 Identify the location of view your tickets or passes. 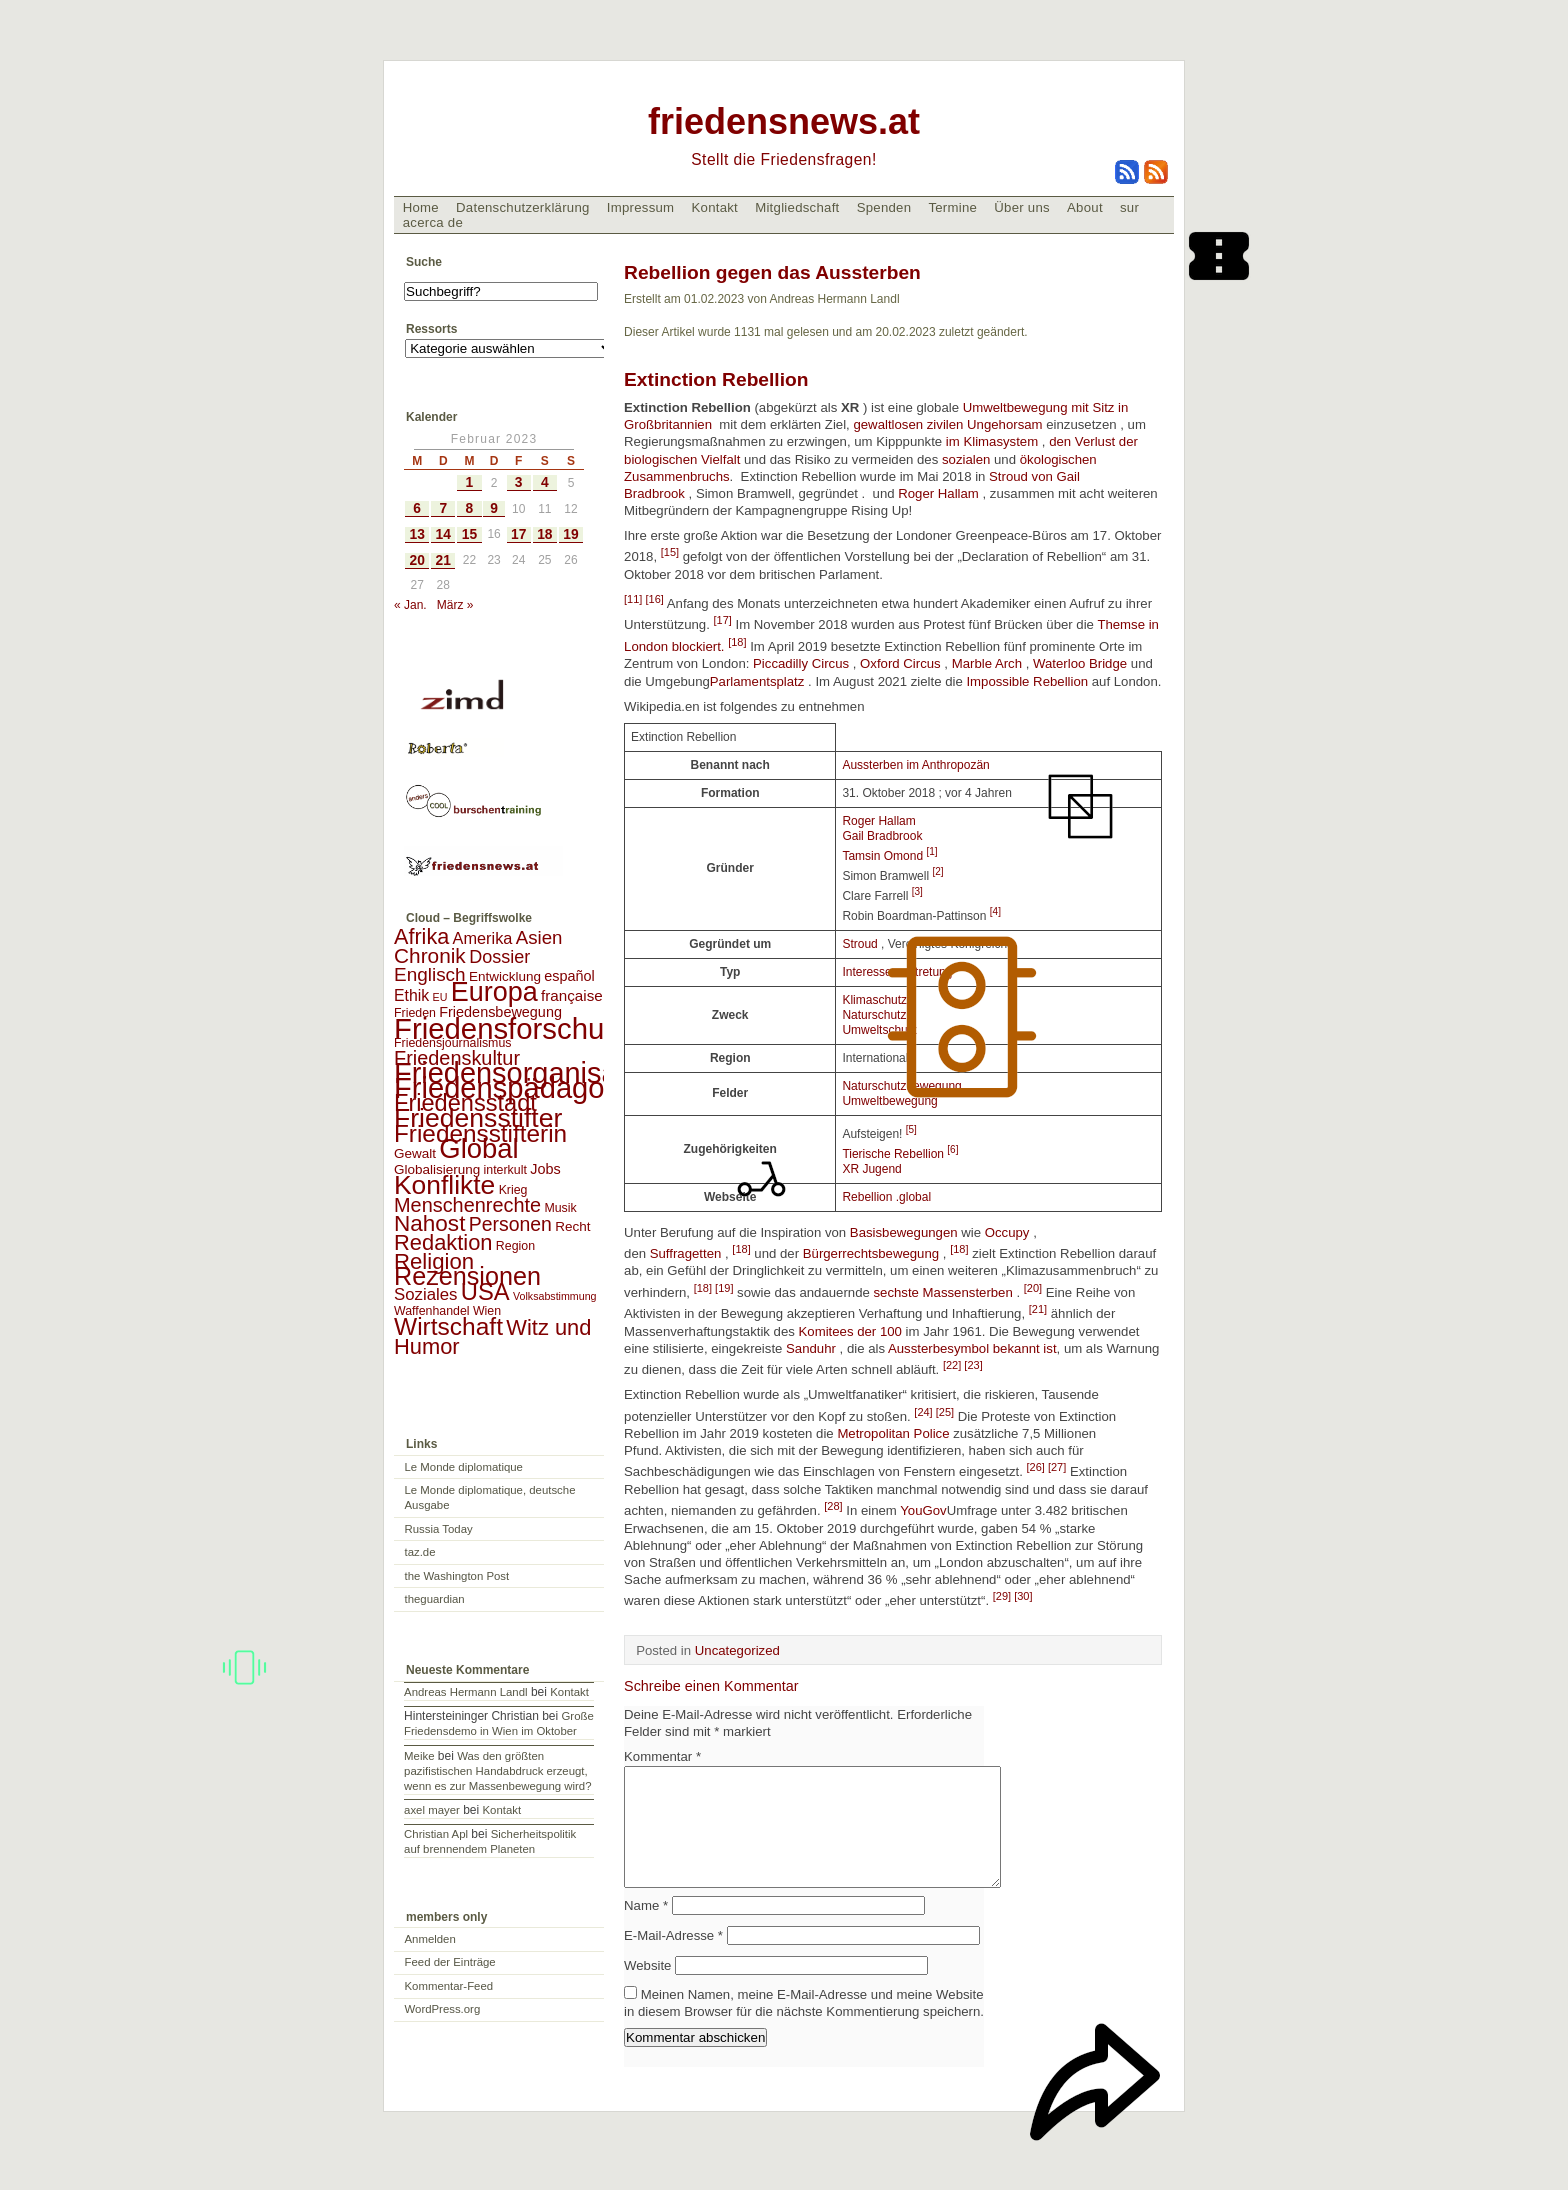
(1219, 256).